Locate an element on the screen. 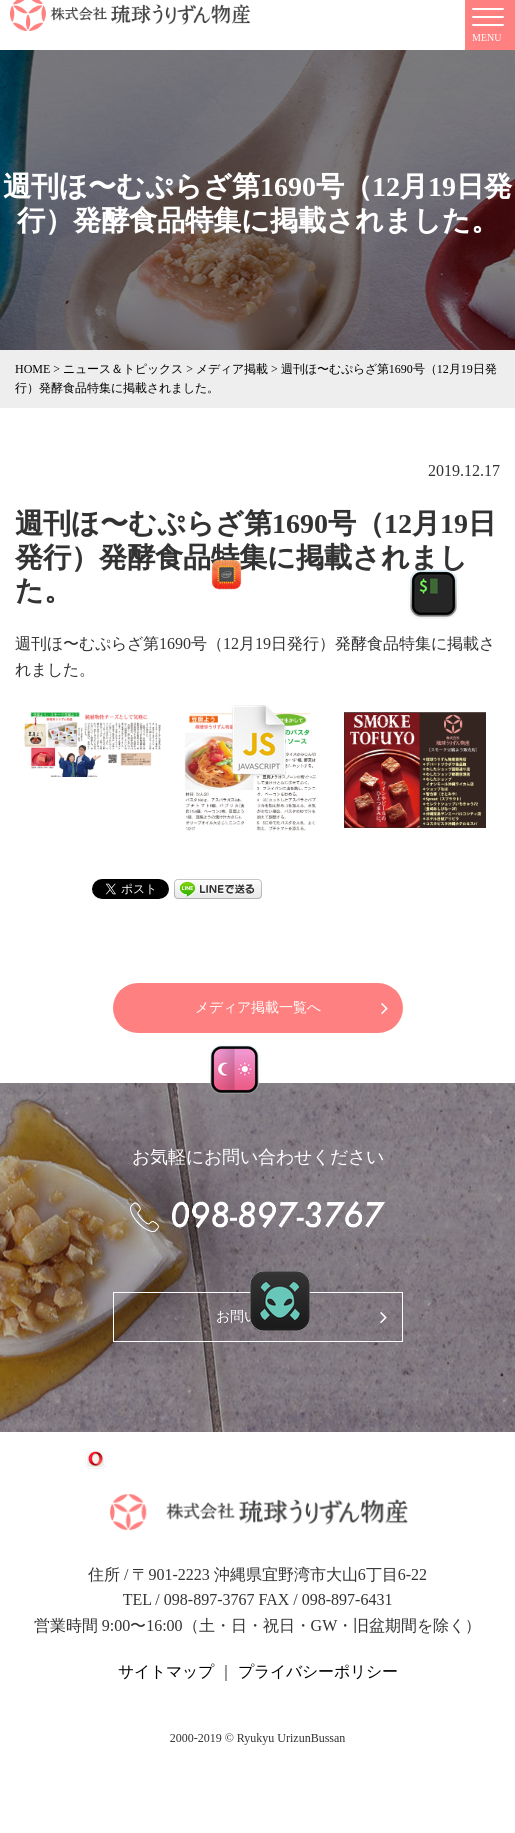 Image resolution: width=515 pixels, height=1833 pixels. open dynamic wallpaper editor app is located at coordinates (234, 1069).